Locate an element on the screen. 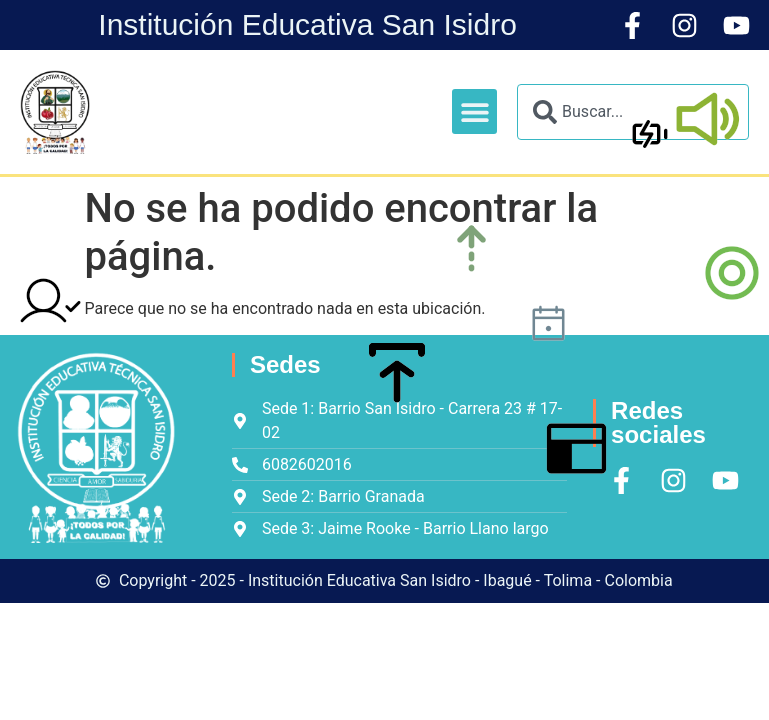 The image size is (769, 720). verify or approve a user account is located at coordinates (48, 302).